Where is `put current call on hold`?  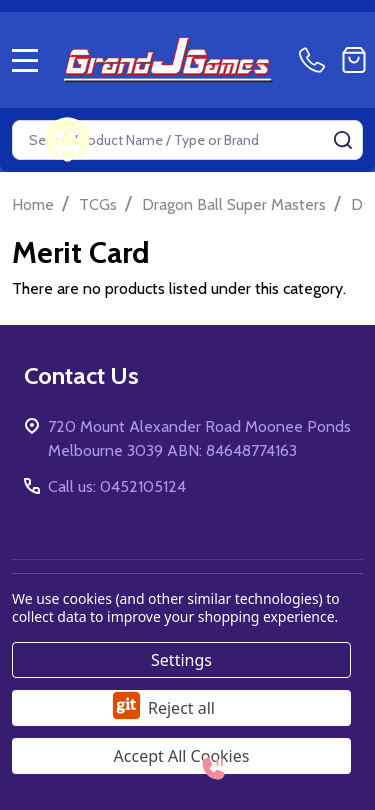
put current call on hold is located at coordinates (214, 768).